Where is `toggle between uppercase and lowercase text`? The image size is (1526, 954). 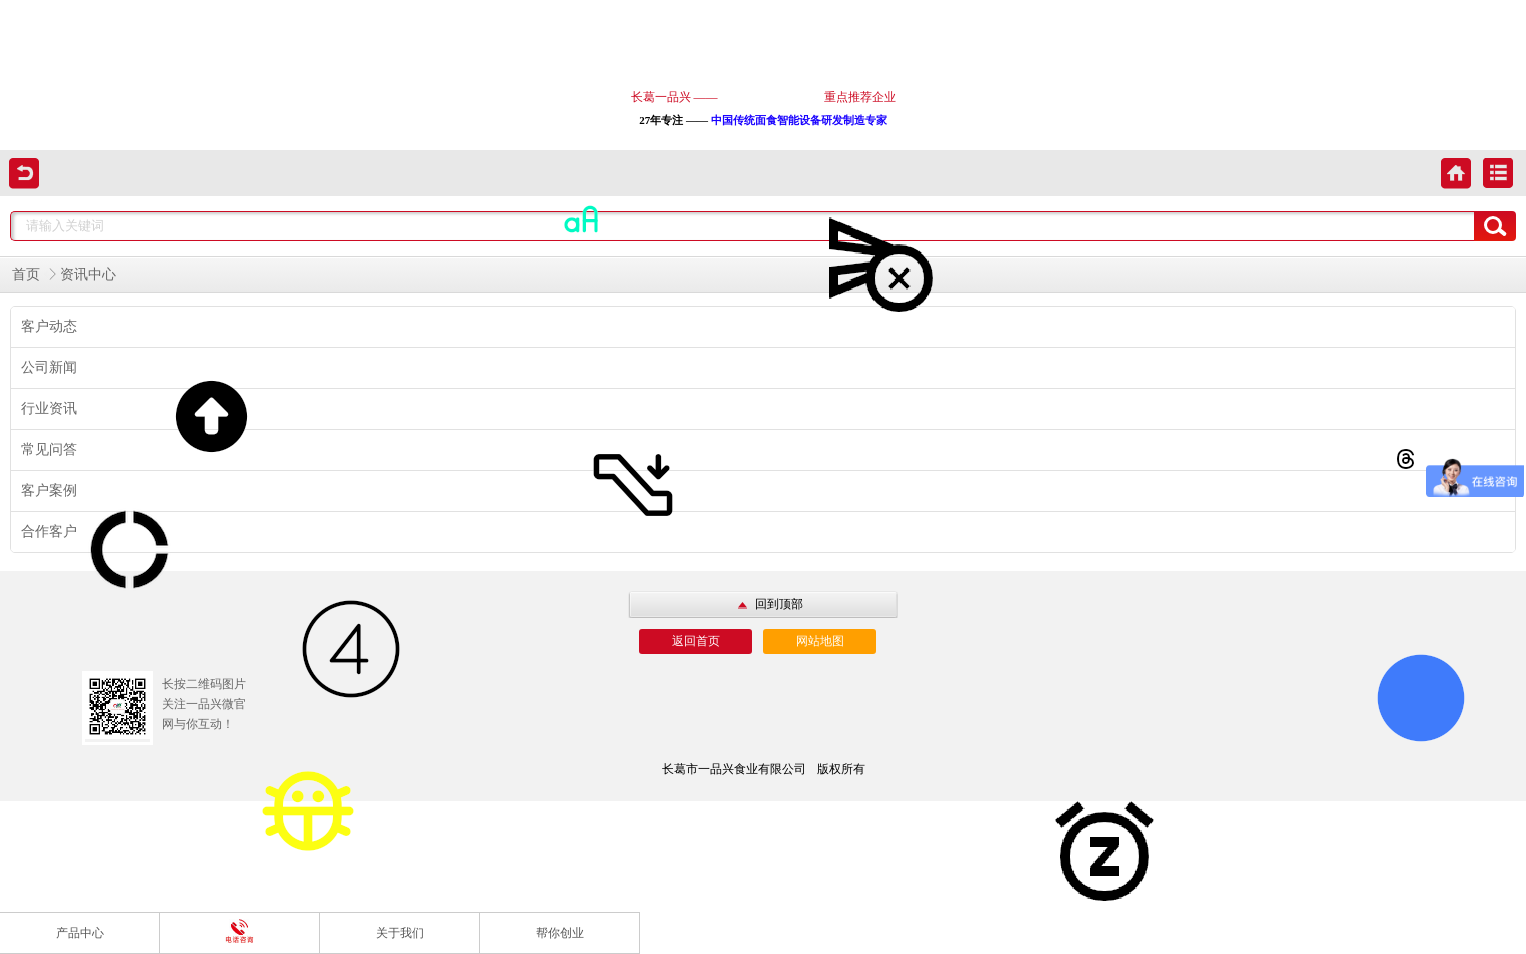 toggle between uppercase and lowercase text is located at coordinates (581, 219).